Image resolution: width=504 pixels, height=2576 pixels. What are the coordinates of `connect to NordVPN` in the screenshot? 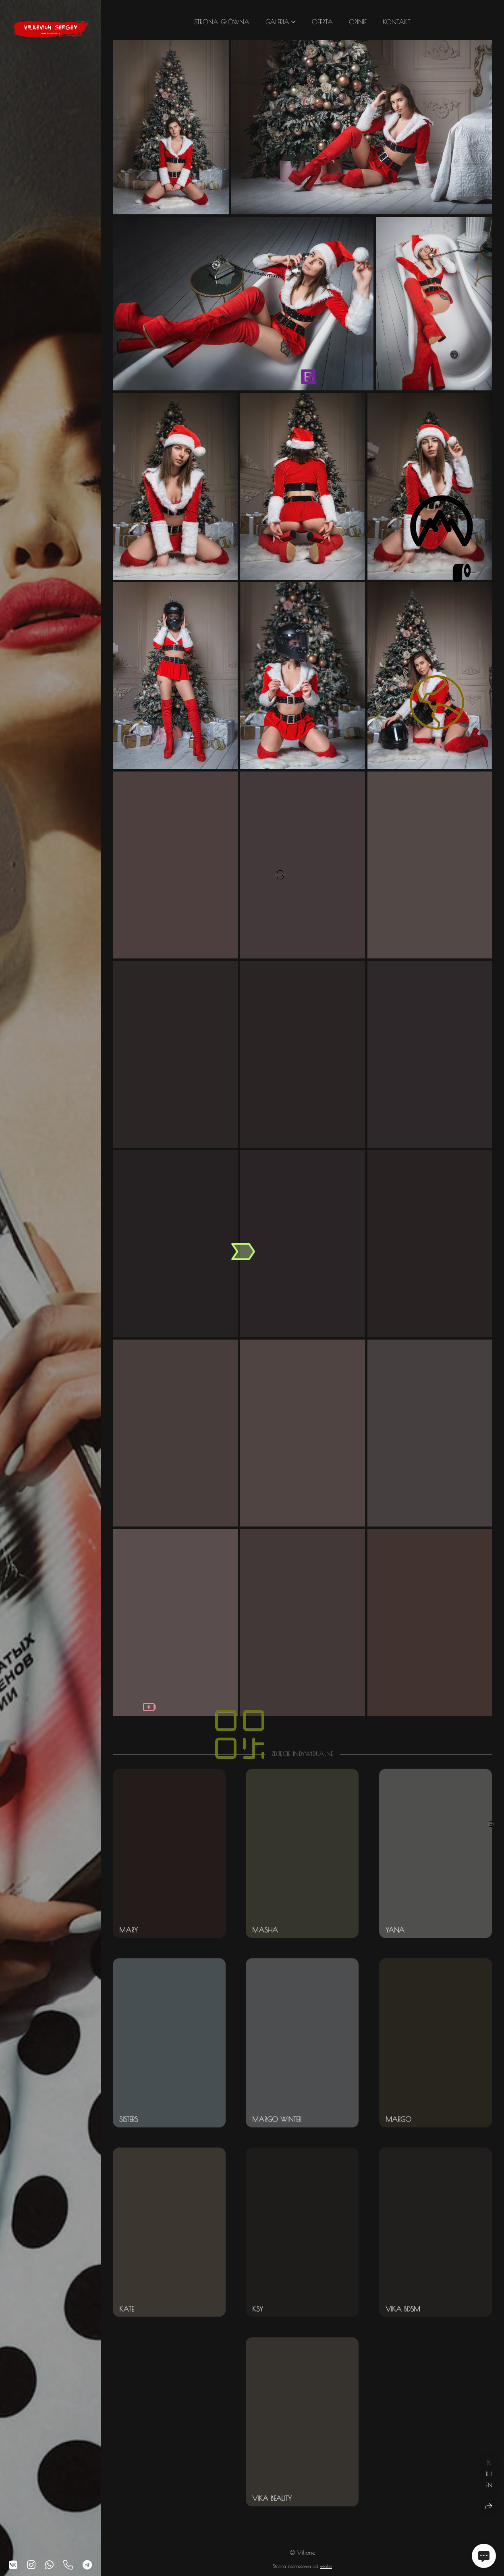 It's located at (442, 521).